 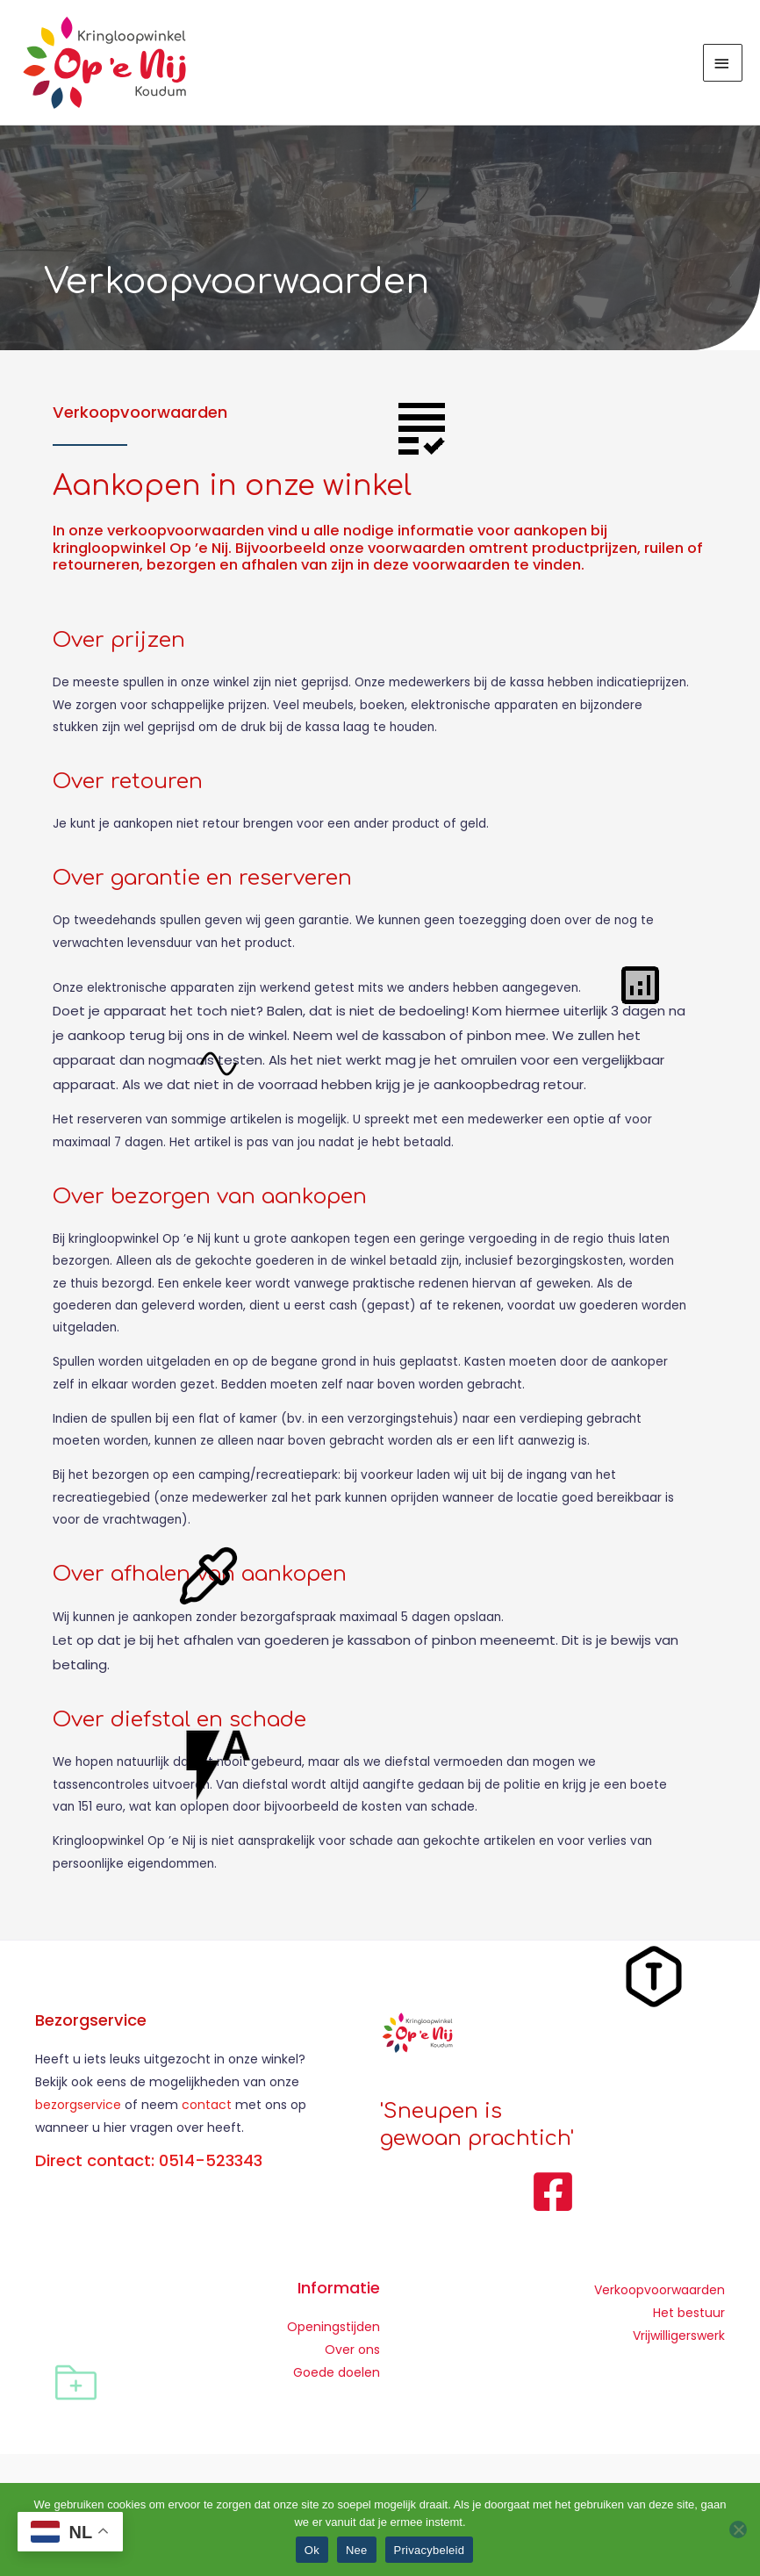 What do you see at coordinates (75, 2382) in the screenshot?
I see `create a new folder` at bounding box center [75, 2382].